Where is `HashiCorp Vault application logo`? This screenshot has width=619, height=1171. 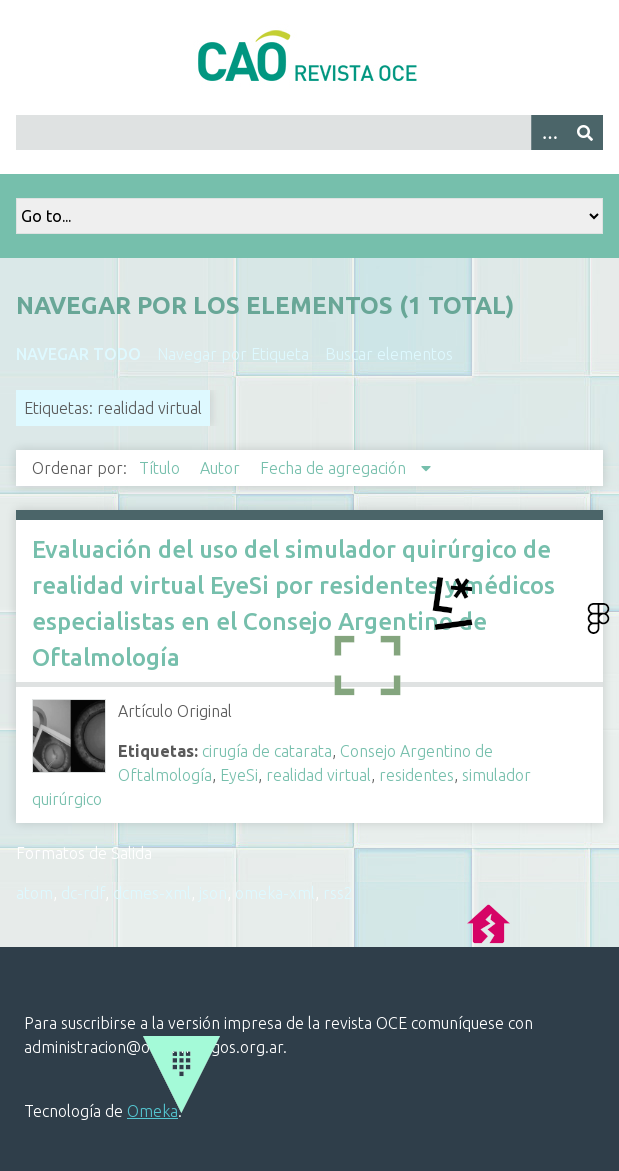 HashiCorp Vault application logo is located at coordinates (181, 1074).